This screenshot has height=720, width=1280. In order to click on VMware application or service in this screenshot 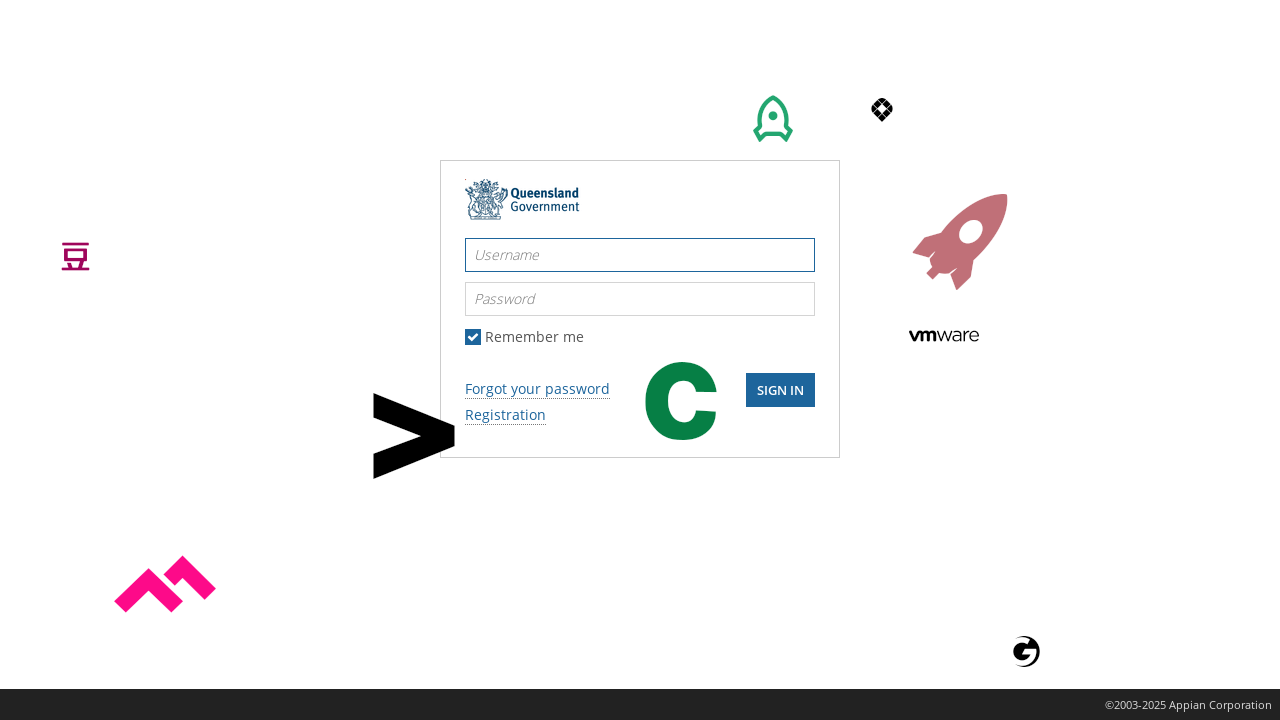, I will do `click(944, 336)`.